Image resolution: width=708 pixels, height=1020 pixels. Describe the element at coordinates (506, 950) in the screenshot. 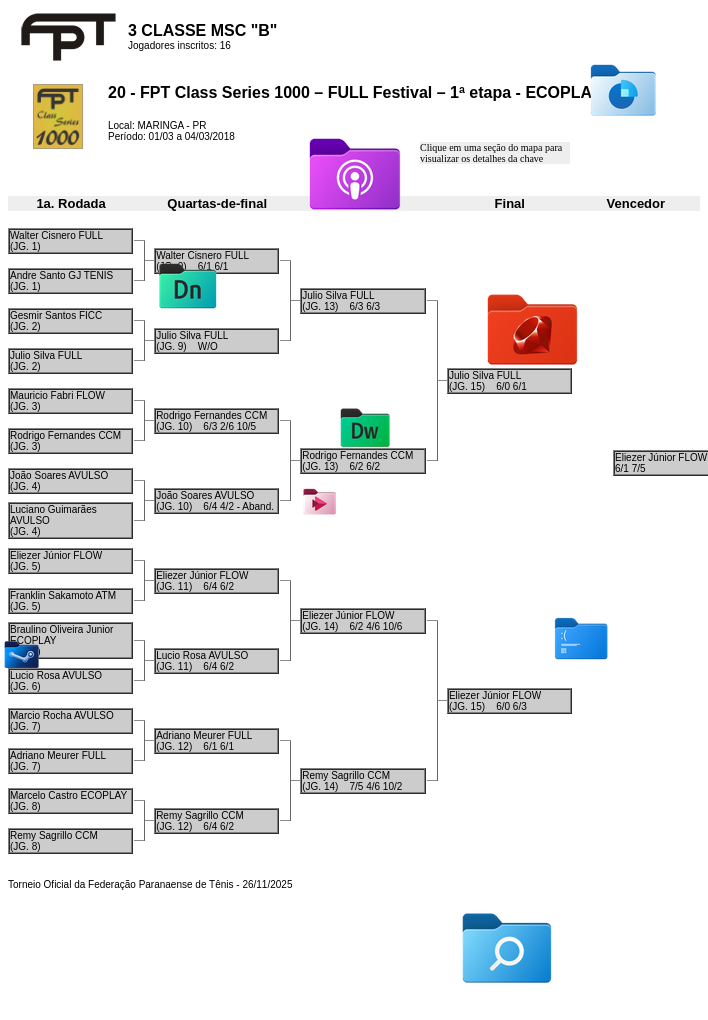

I see `search within folder contents` at that location.